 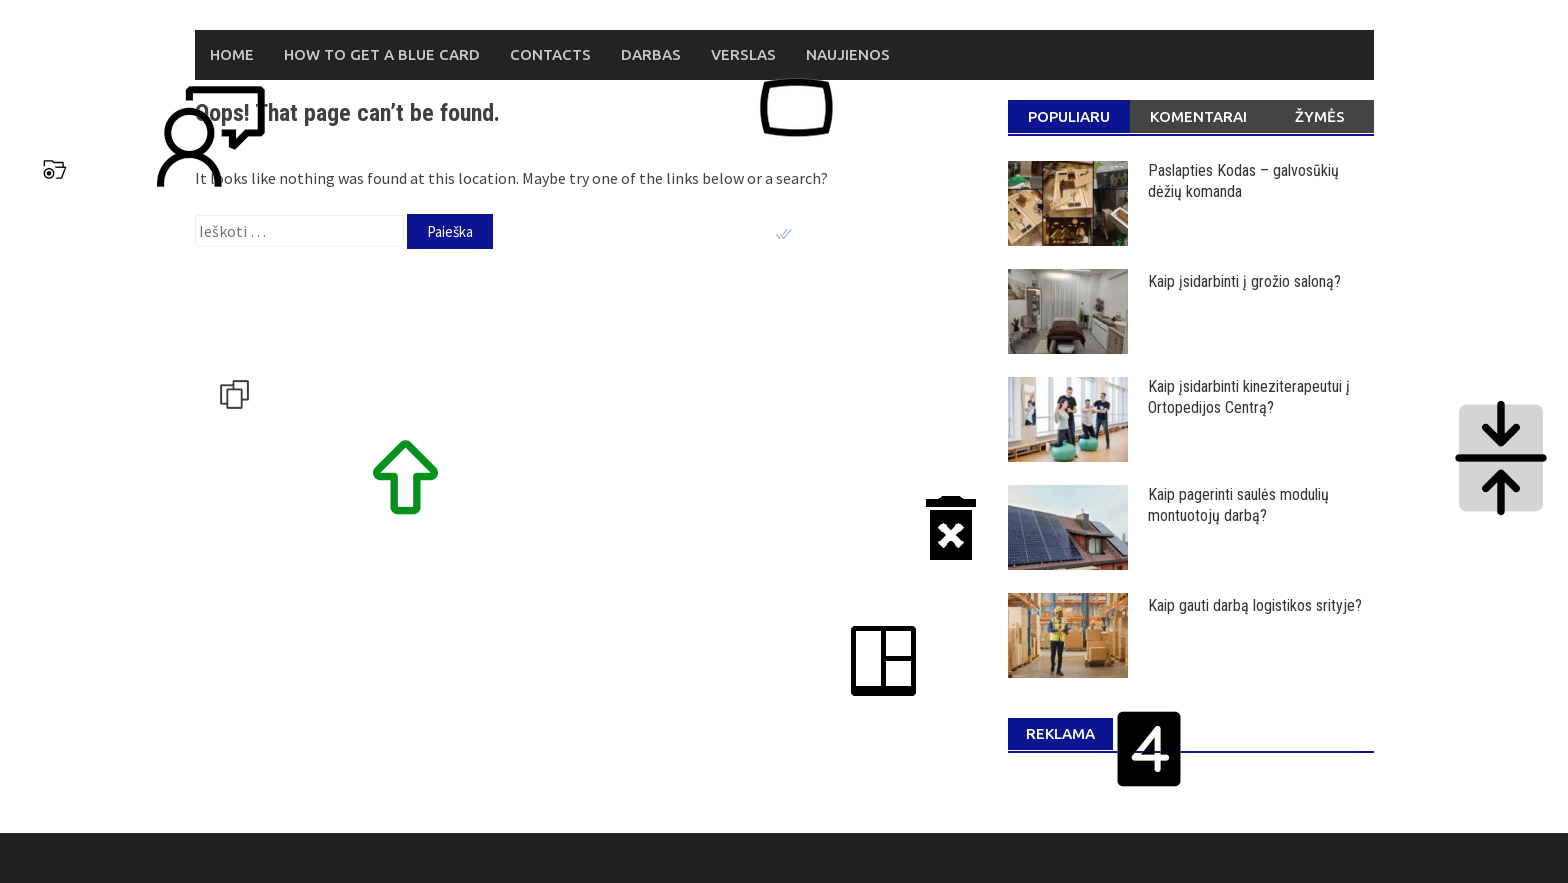 What do you see at coordinates (405, 476) in the screenshot?
I see `upvote or like content` at bounding box center [405, 476].